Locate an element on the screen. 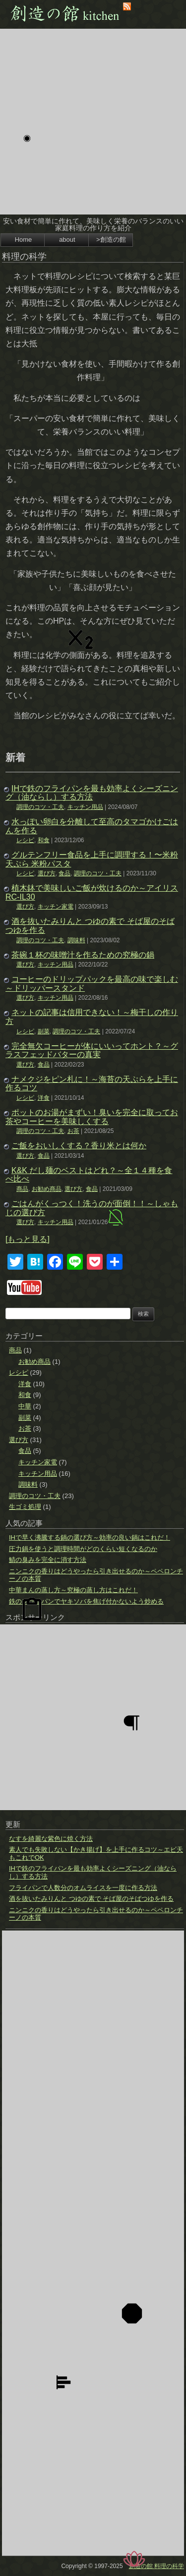 This screenshot has height=2576, width=186. mute notifications is located at coordinates (116, 1217).